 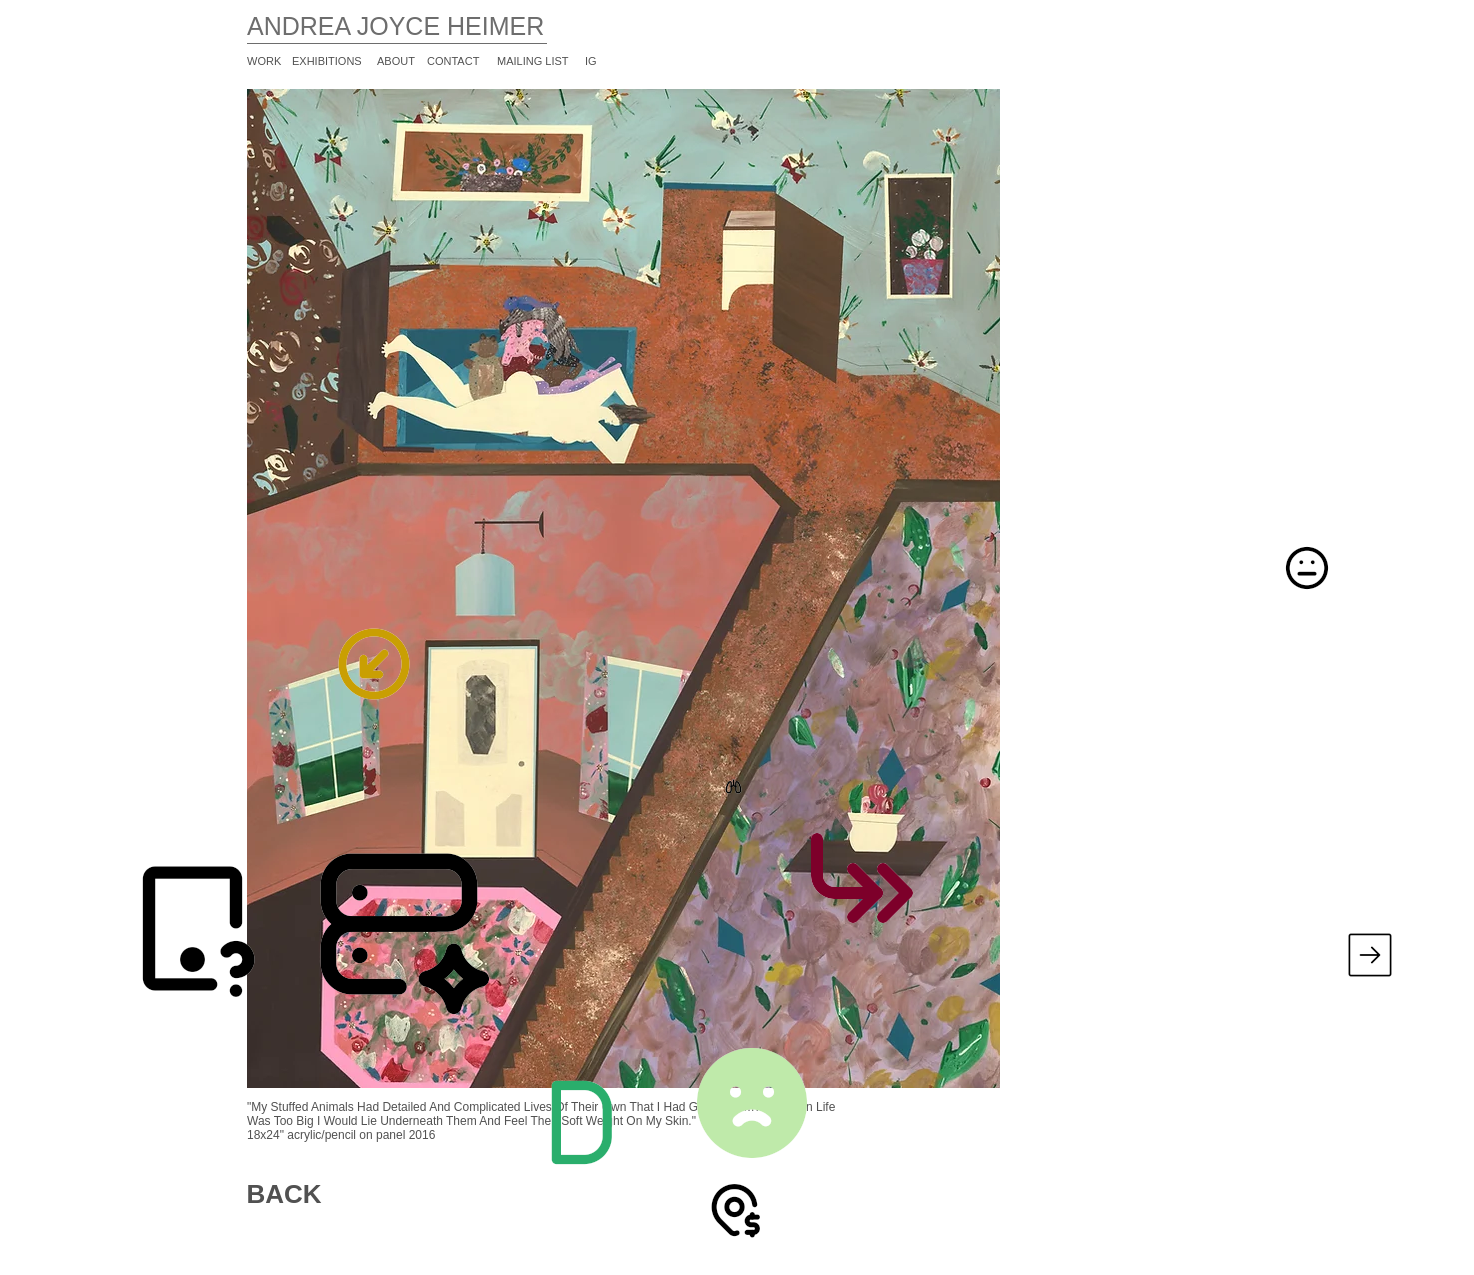 What do you see at coordinates (374, 664) in the screenshot?
I see `navigate to previous or lower-left content` at bounding box center [374, 664].